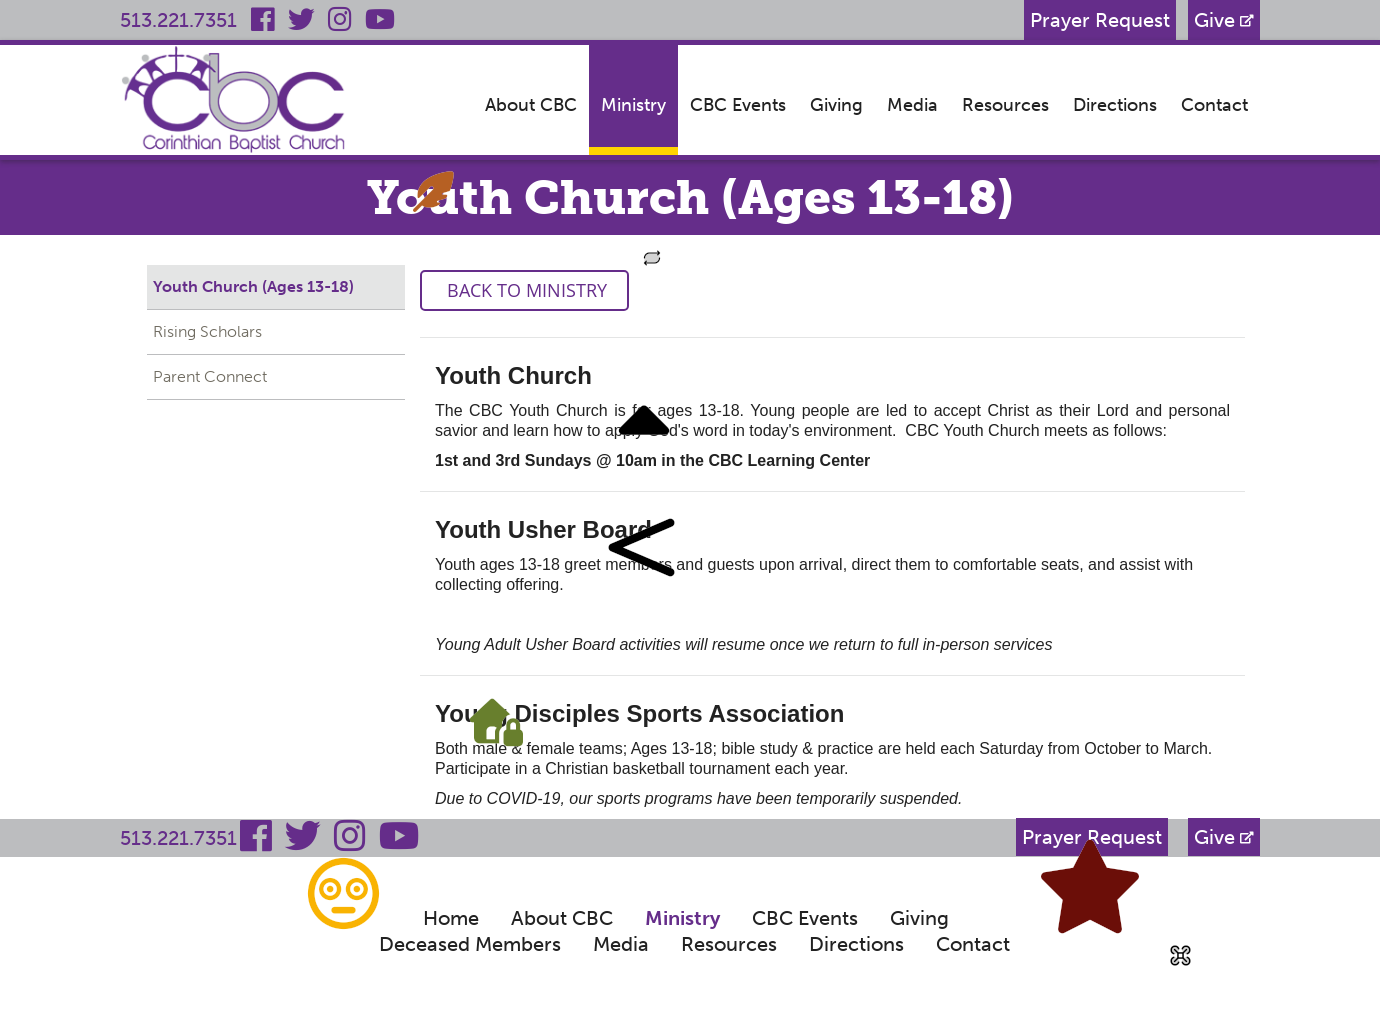  What do you see at coordinates (652, 258) in the screenshot?
I see `toggle repeat mode for media playback` at bounding box center [652, 258].